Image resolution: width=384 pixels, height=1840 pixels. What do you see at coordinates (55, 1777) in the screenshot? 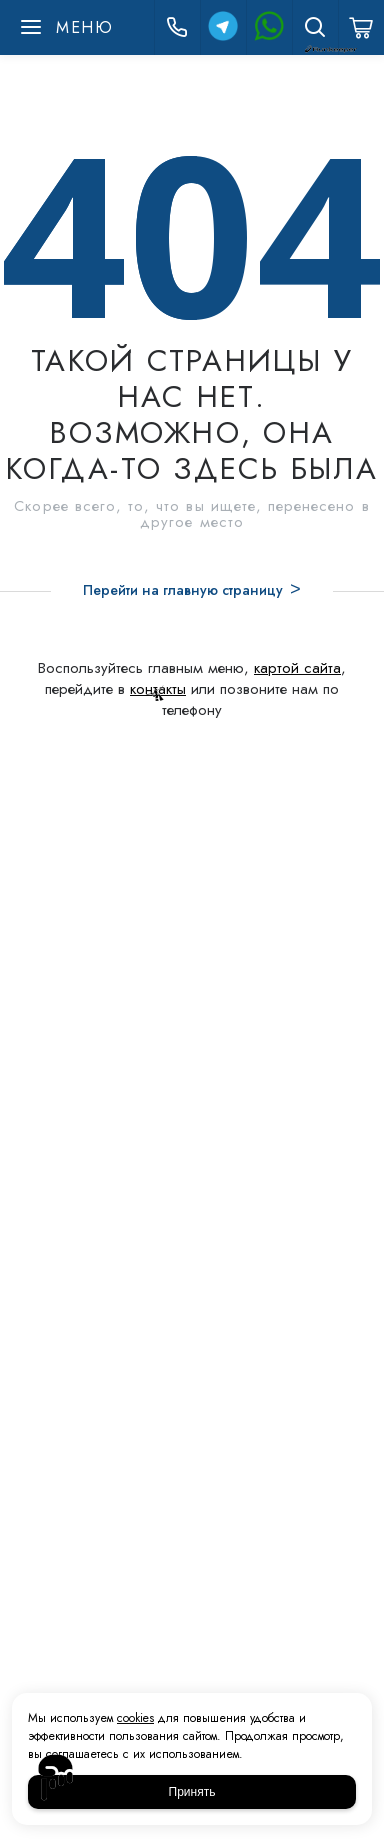
I see `scroll down or view content below` at bounding box center [55, 1777].